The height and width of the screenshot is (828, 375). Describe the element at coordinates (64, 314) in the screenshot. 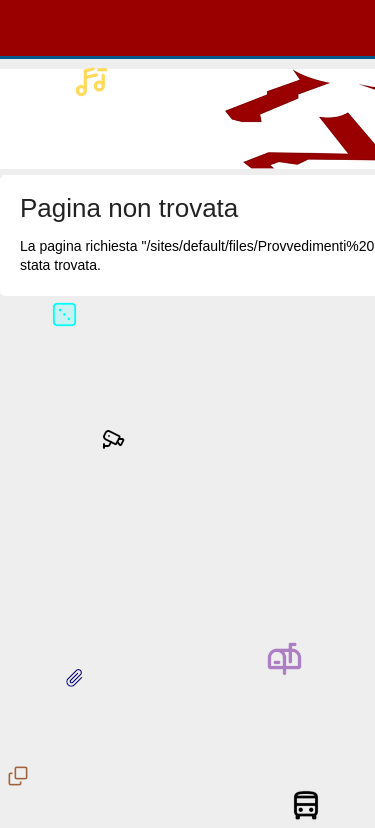

I see `roll dice or generate random number` at that location.